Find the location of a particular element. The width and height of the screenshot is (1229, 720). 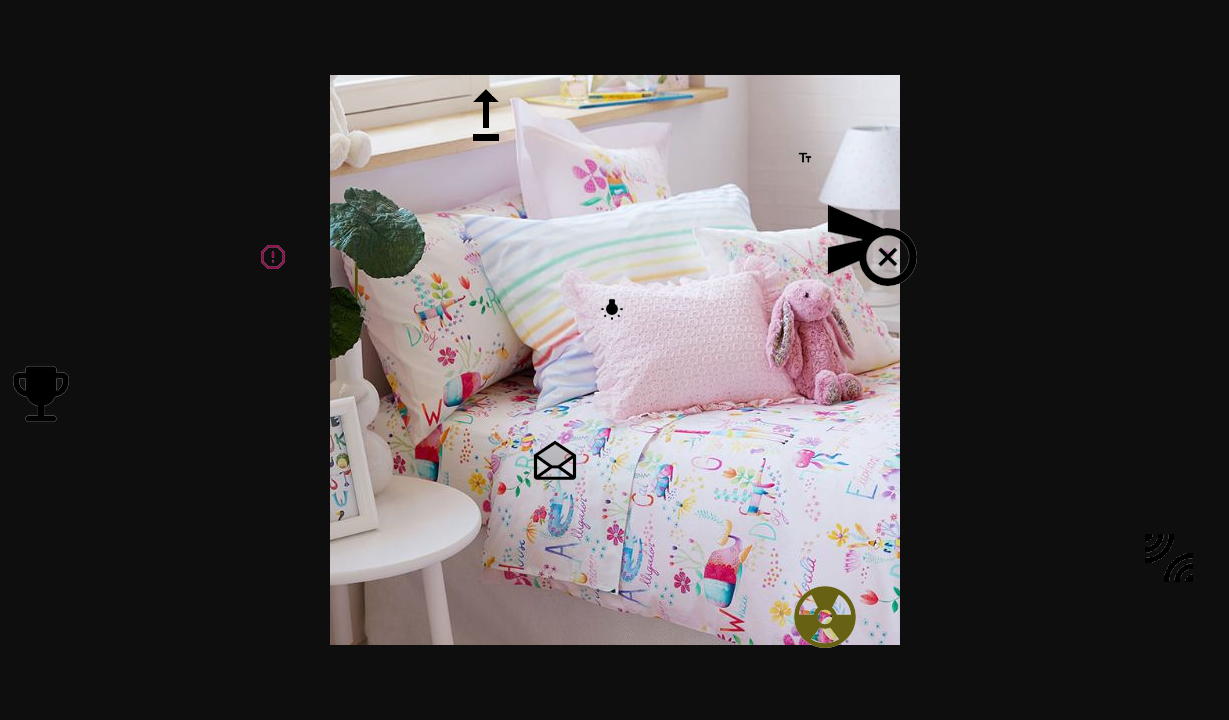

indicates a critical error or warning is located at coordinates (273, 257).